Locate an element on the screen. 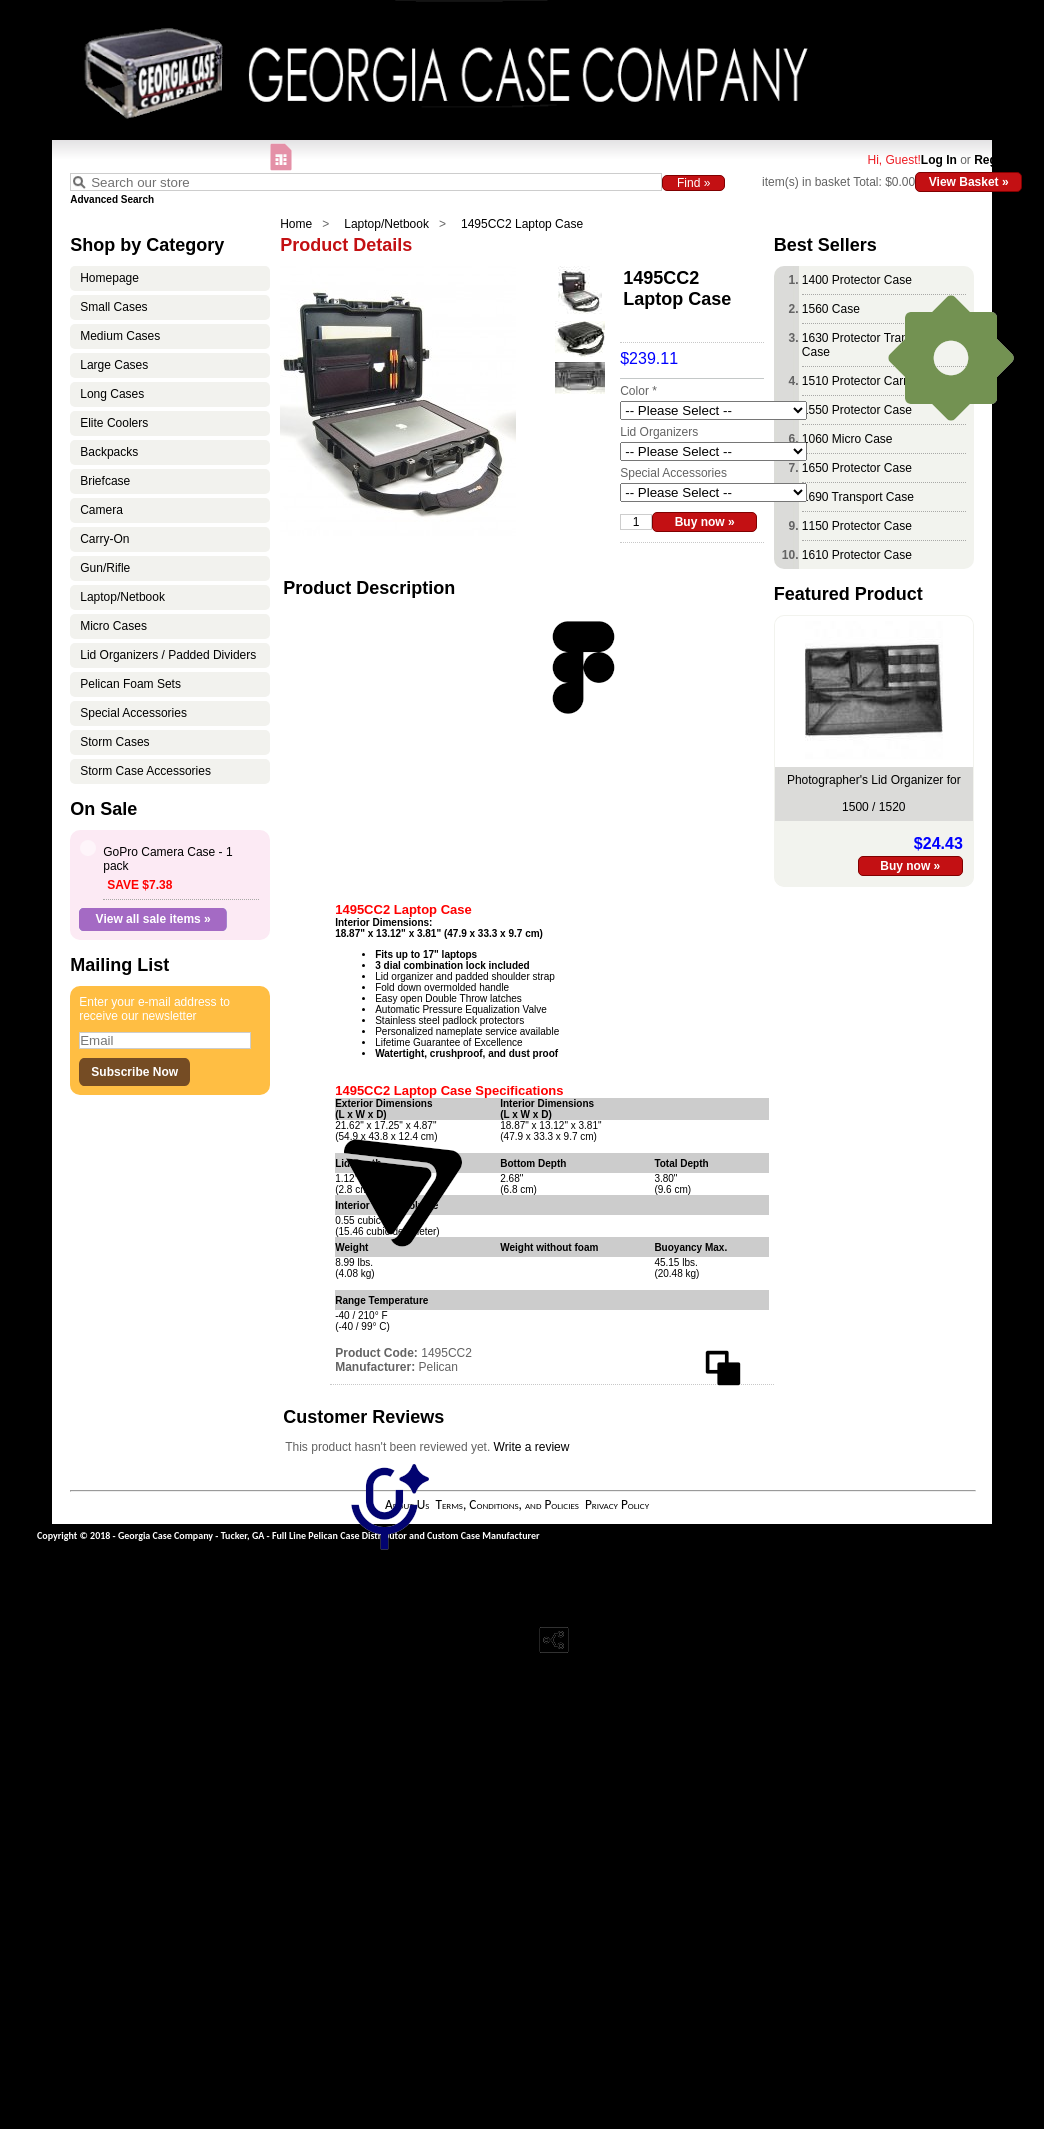 This screenshot has height=2129, width=1044. access settings or preferences is located at coordinates (951, 358).